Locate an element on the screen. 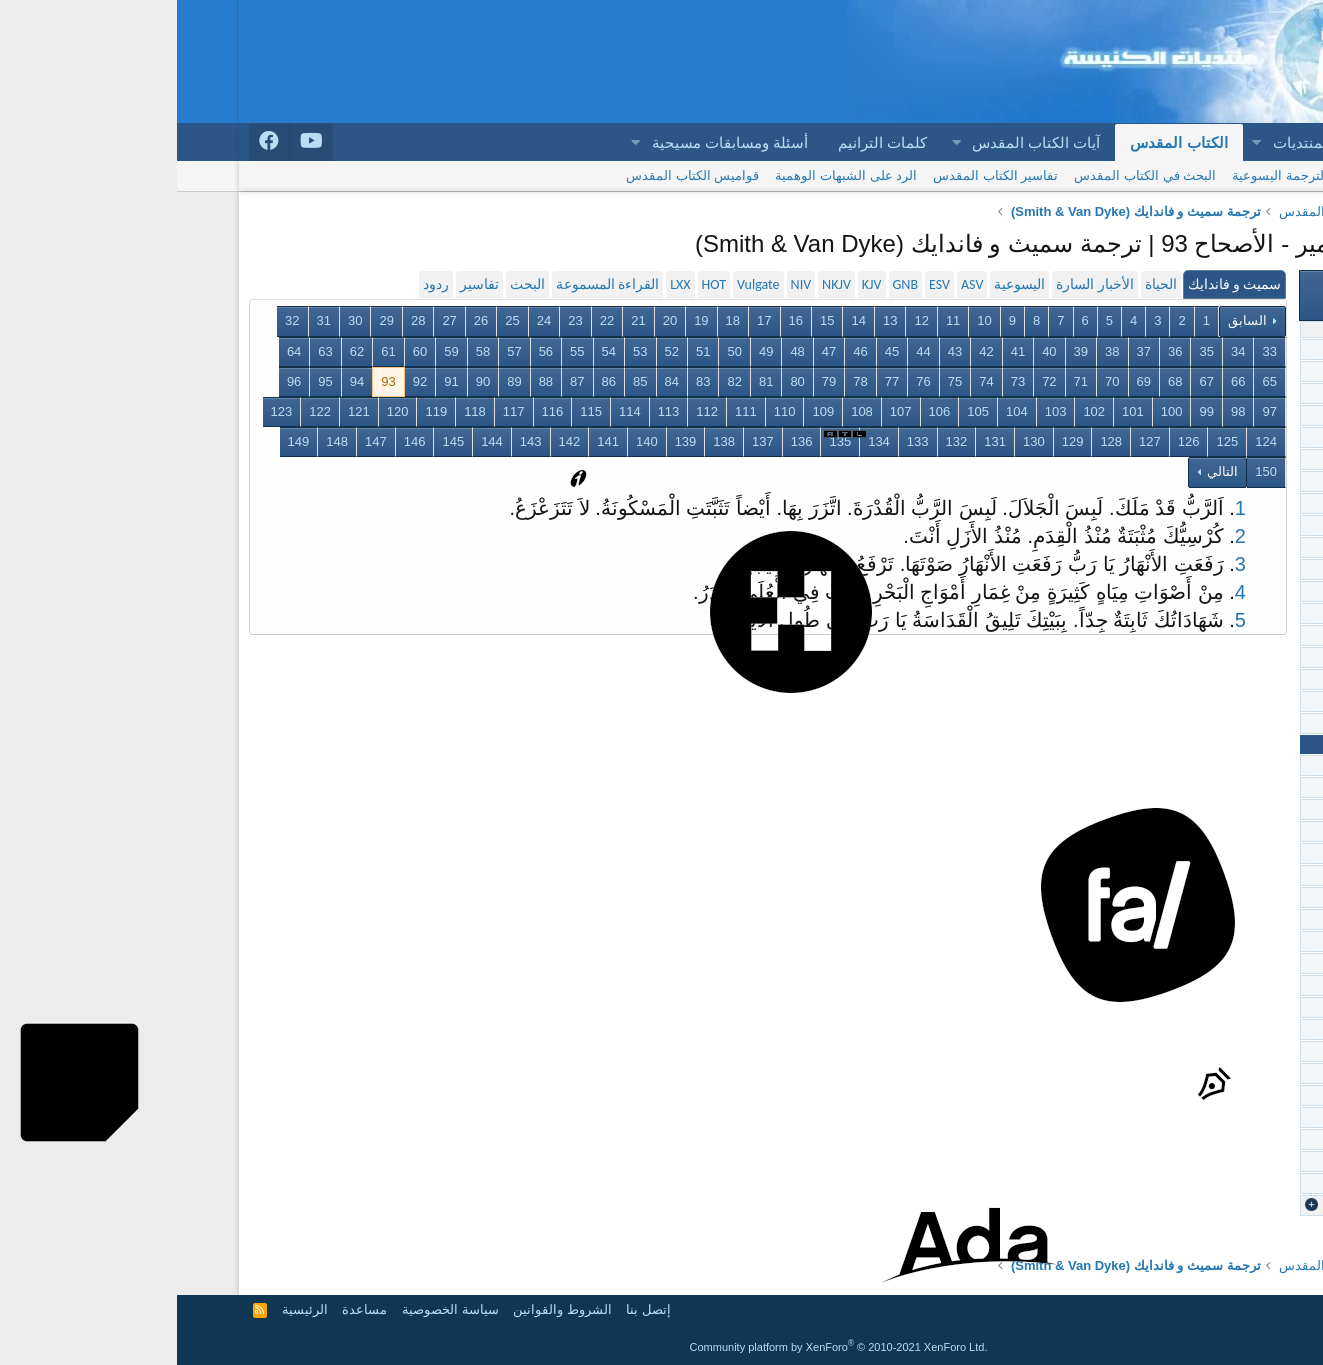 This screenshot has height=1365, width=1323. open ICICI Bank app is located at coordinates (578, 478).